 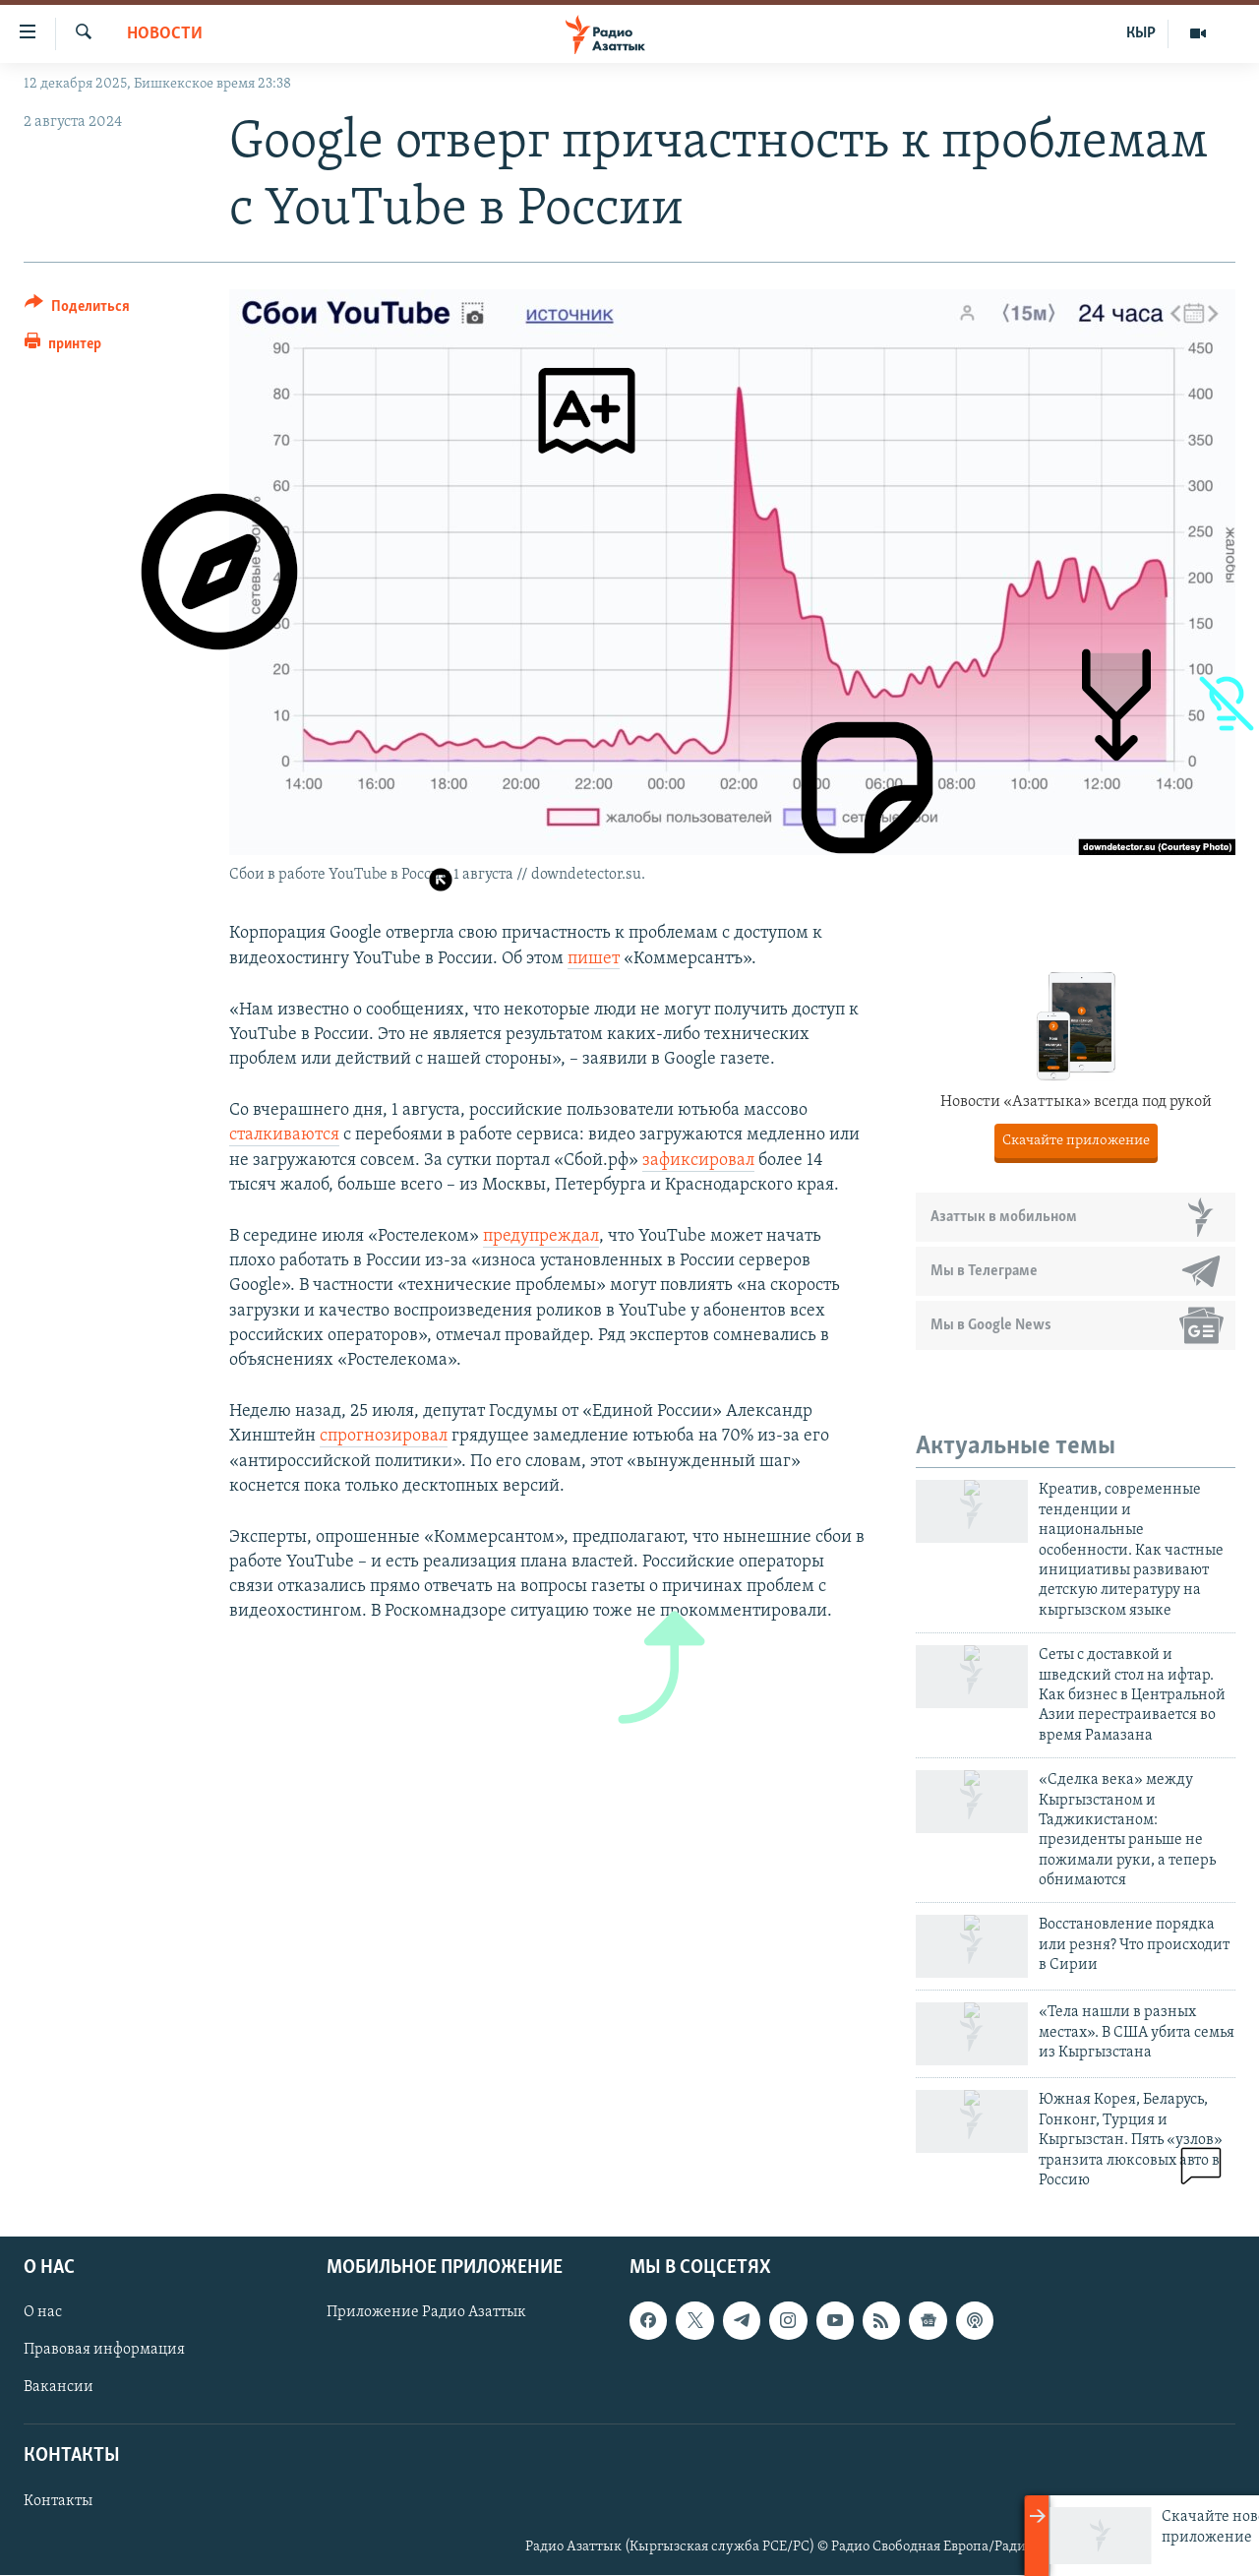 What do you see at coordinates (586, 408) in the screenshot?
I see `view exam or test results` at bounding box center [586, 408].